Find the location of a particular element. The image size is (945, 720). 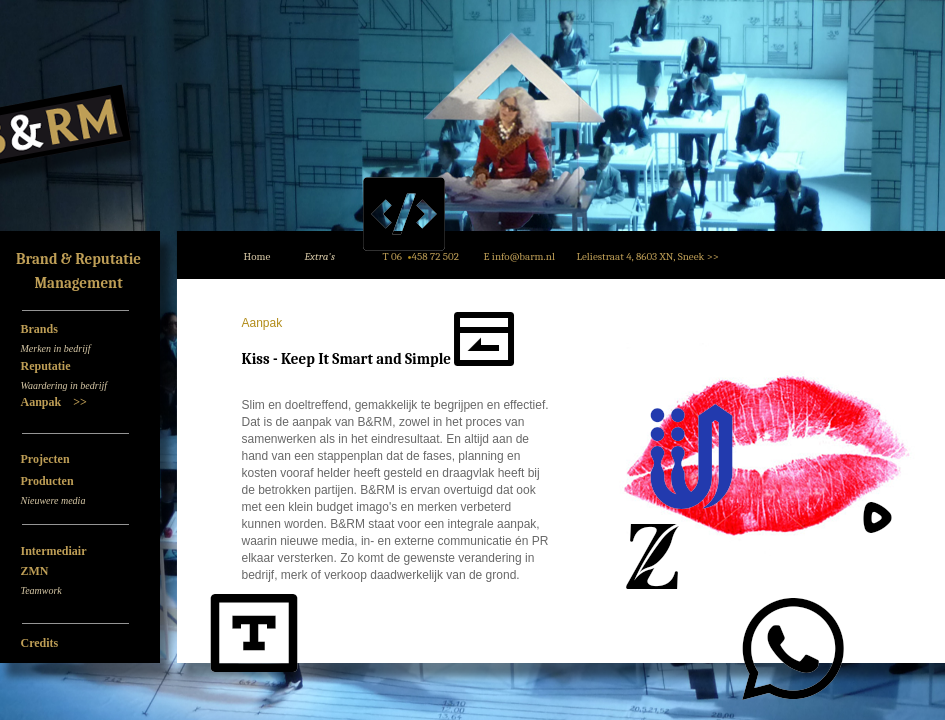

insert a text snippet or template is located at coordinates (254, 633).